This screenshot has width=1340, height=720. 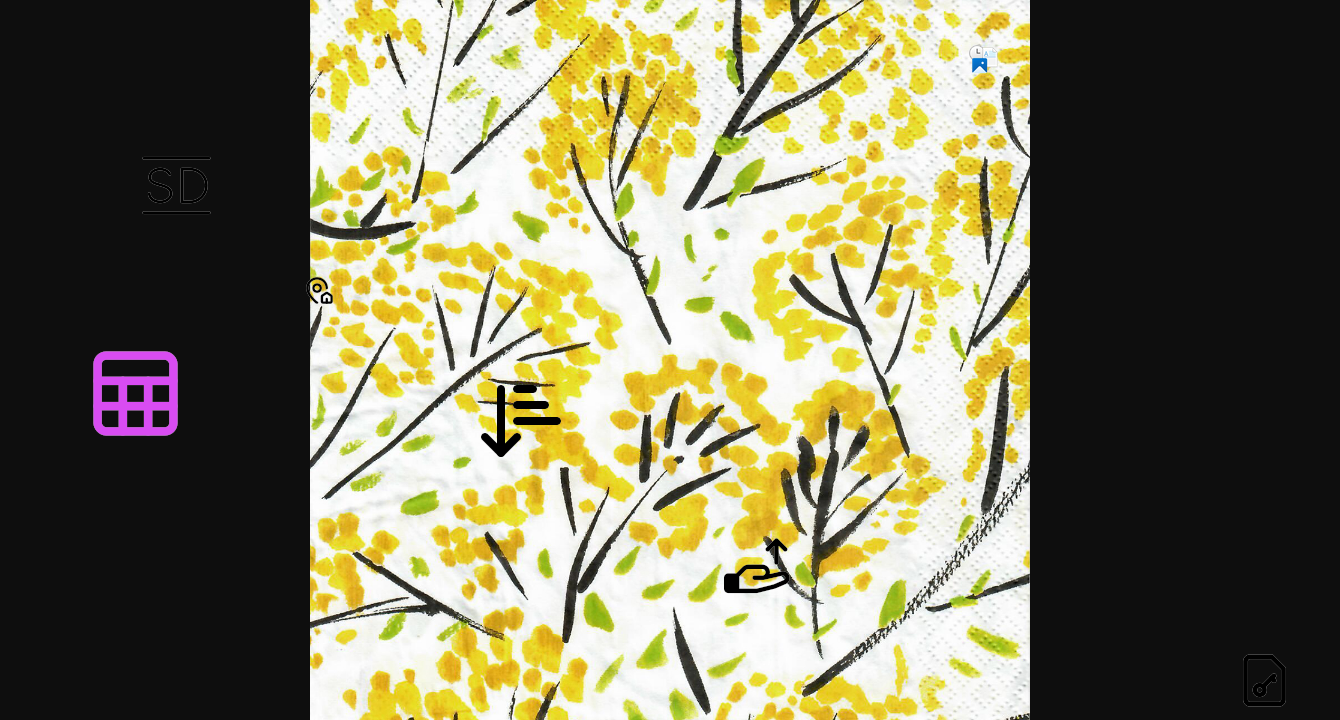 I want to click on indicates standard definition video quality, so click(x=176, y=185).